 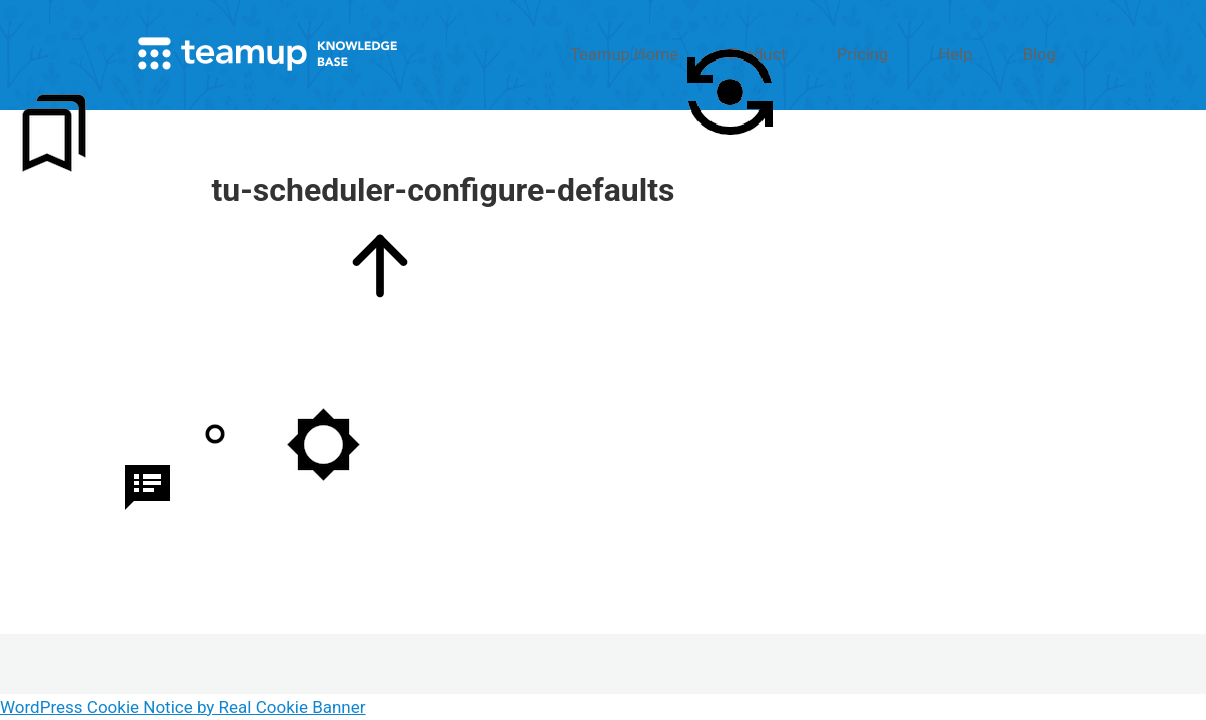 I want to click on indicates an unselected or inactive radio button option, so click(x=215, y=434).